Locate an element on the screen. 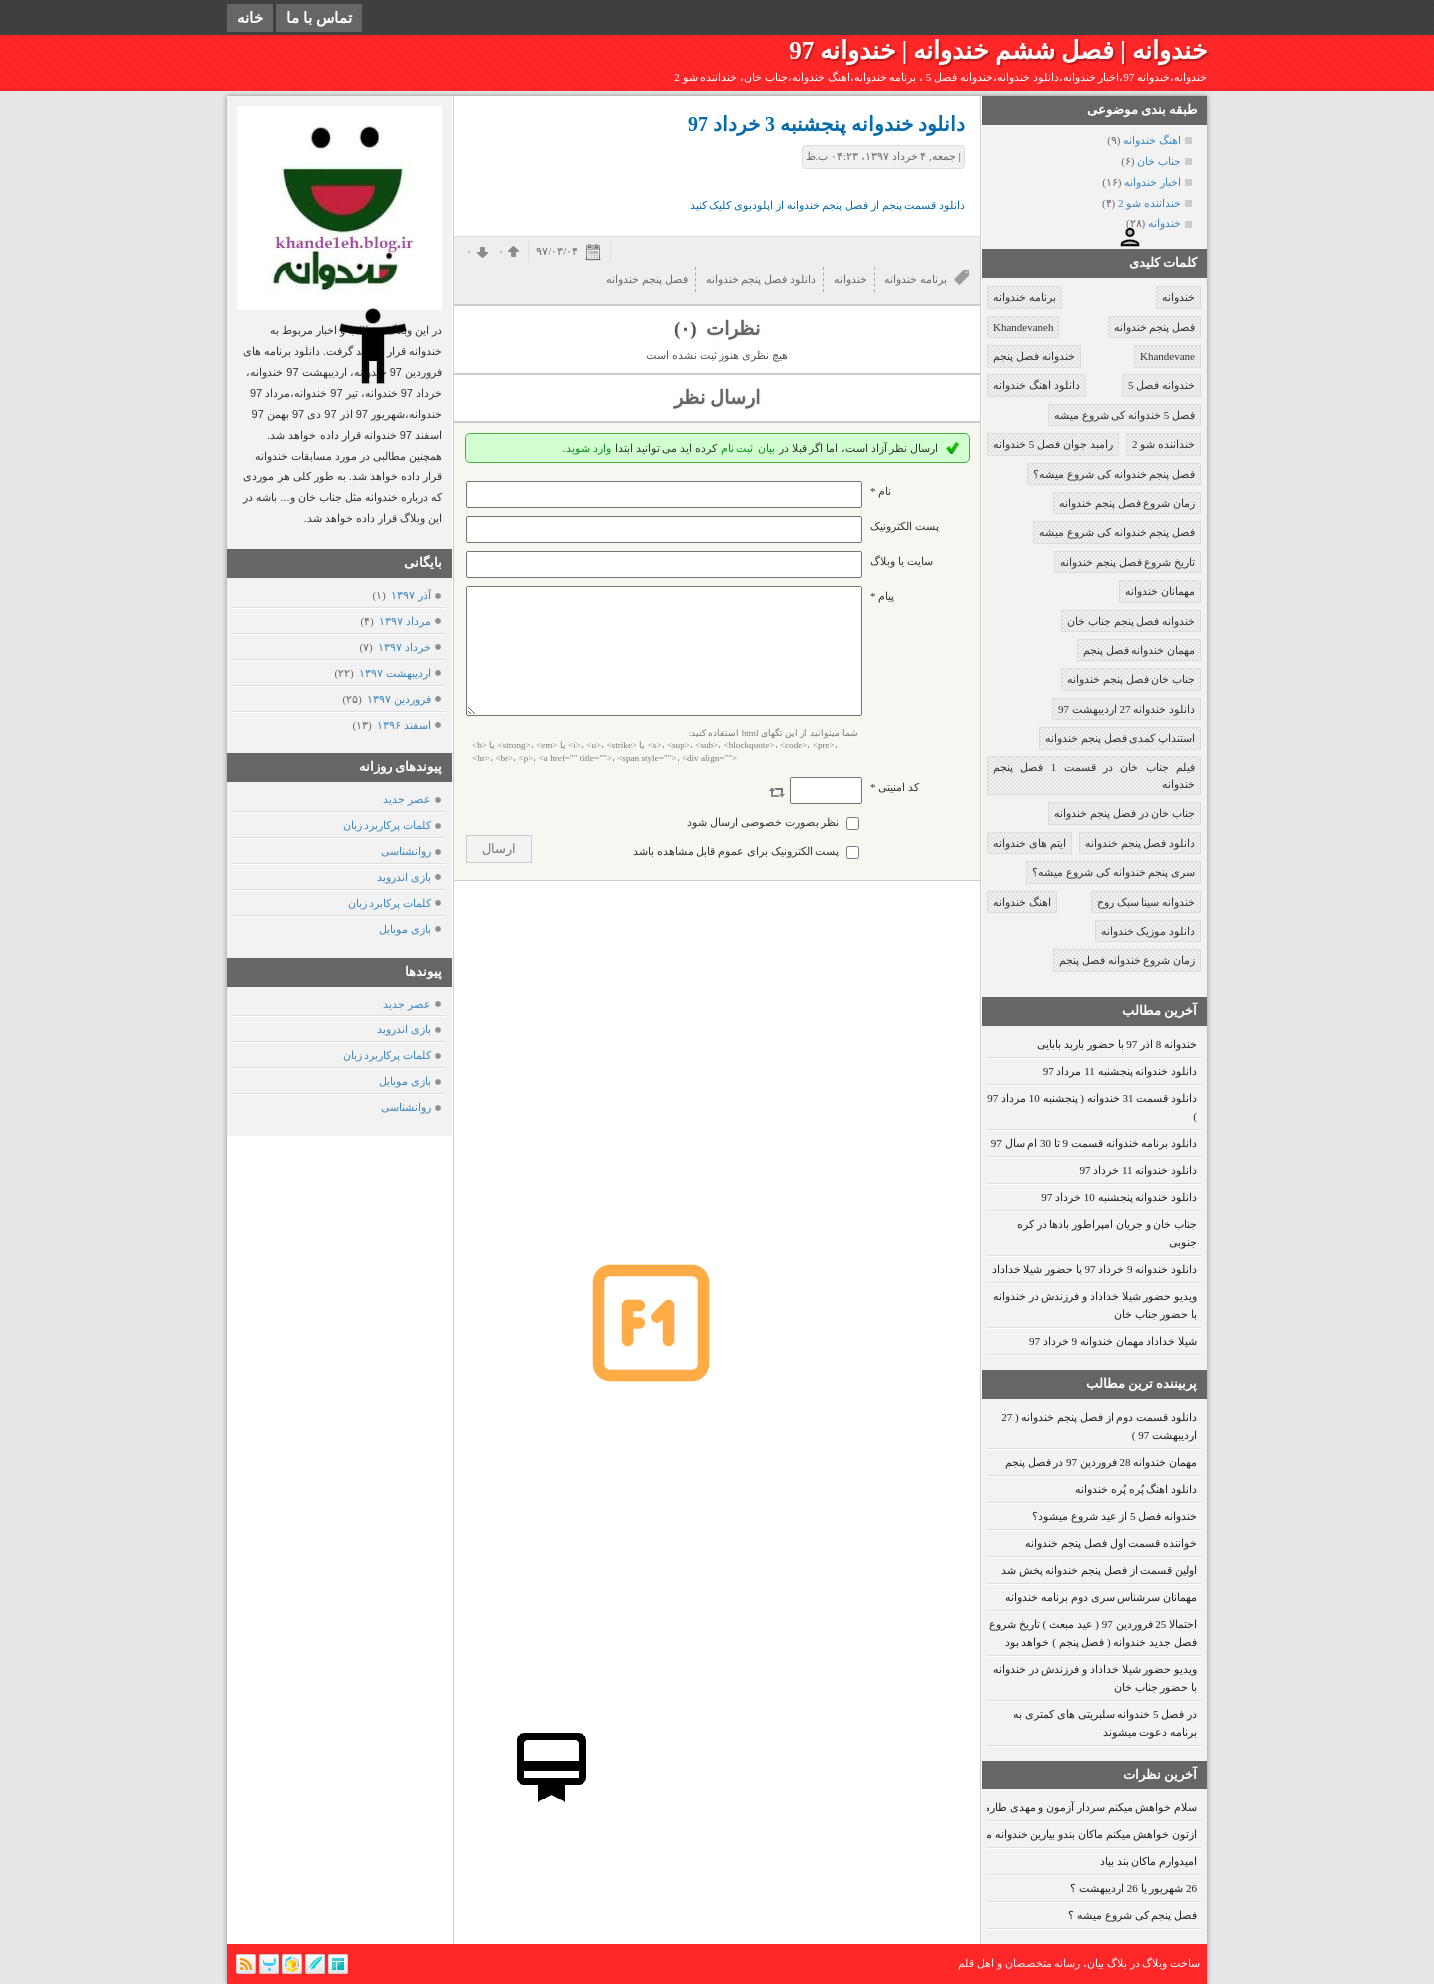 This screenshot has height=1984, width=1434. view your profile is located at coordinates (1130, 237).